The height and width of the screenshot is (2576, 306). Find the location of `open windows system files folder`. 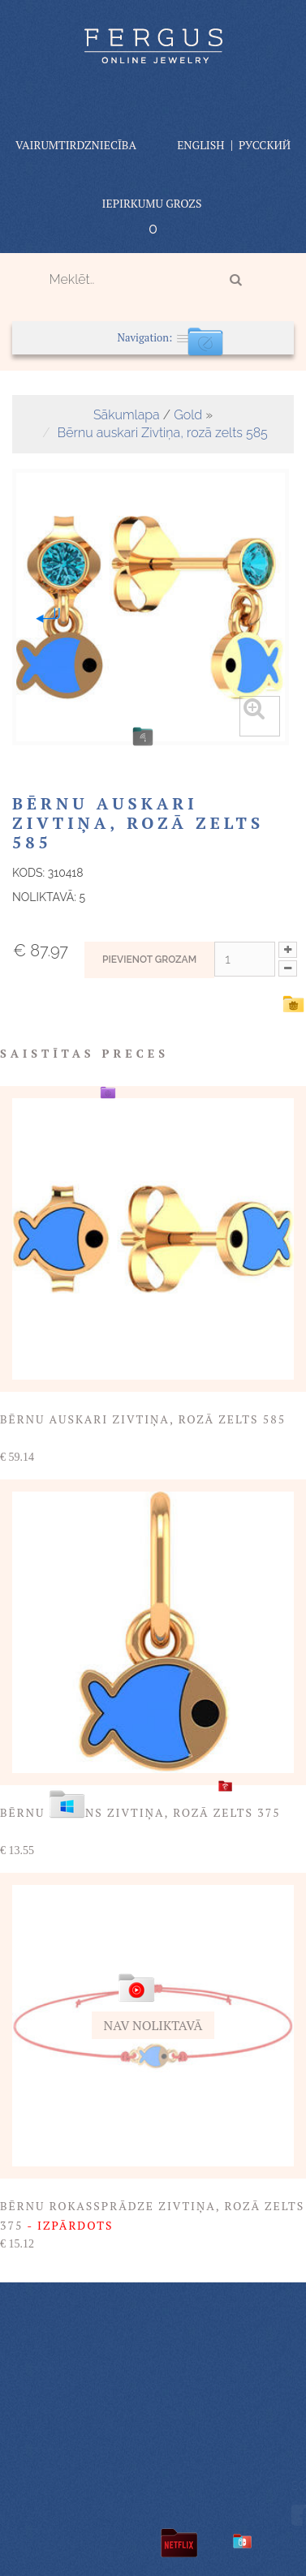

open windows system files folder is located at coordinates (67, 1805).